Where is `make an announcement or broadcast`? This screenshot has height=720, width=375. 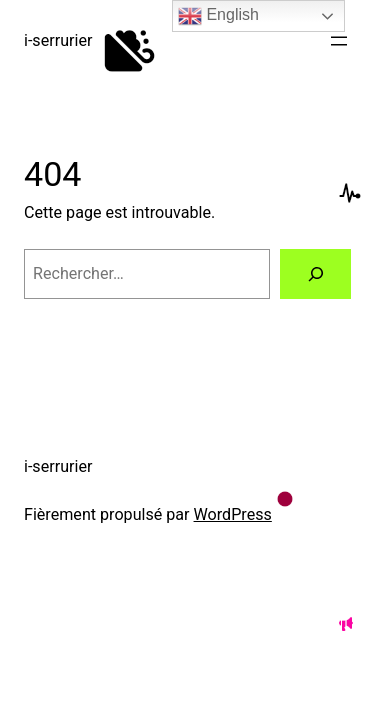 make an announcement or broadcast is located at coordinates (346, 624).